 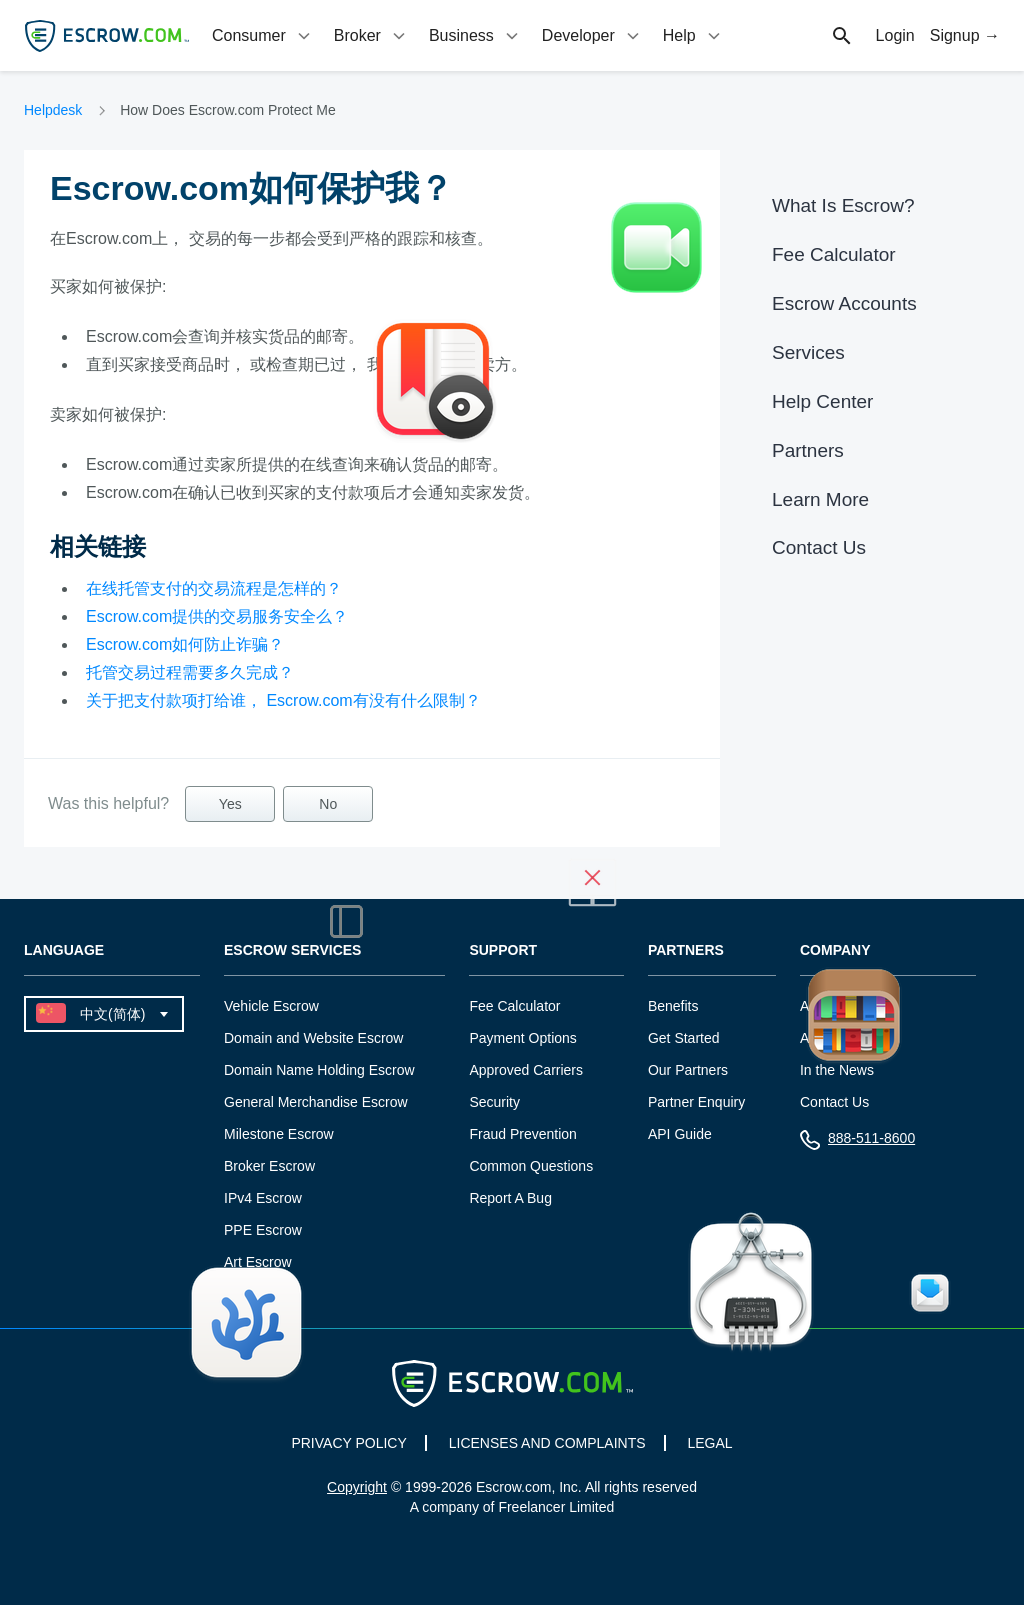 What do you see at coordinates (592, 882) in the screenshot?
I see `touchpad is disabled or unavailable` at bounding box center [592, 882].